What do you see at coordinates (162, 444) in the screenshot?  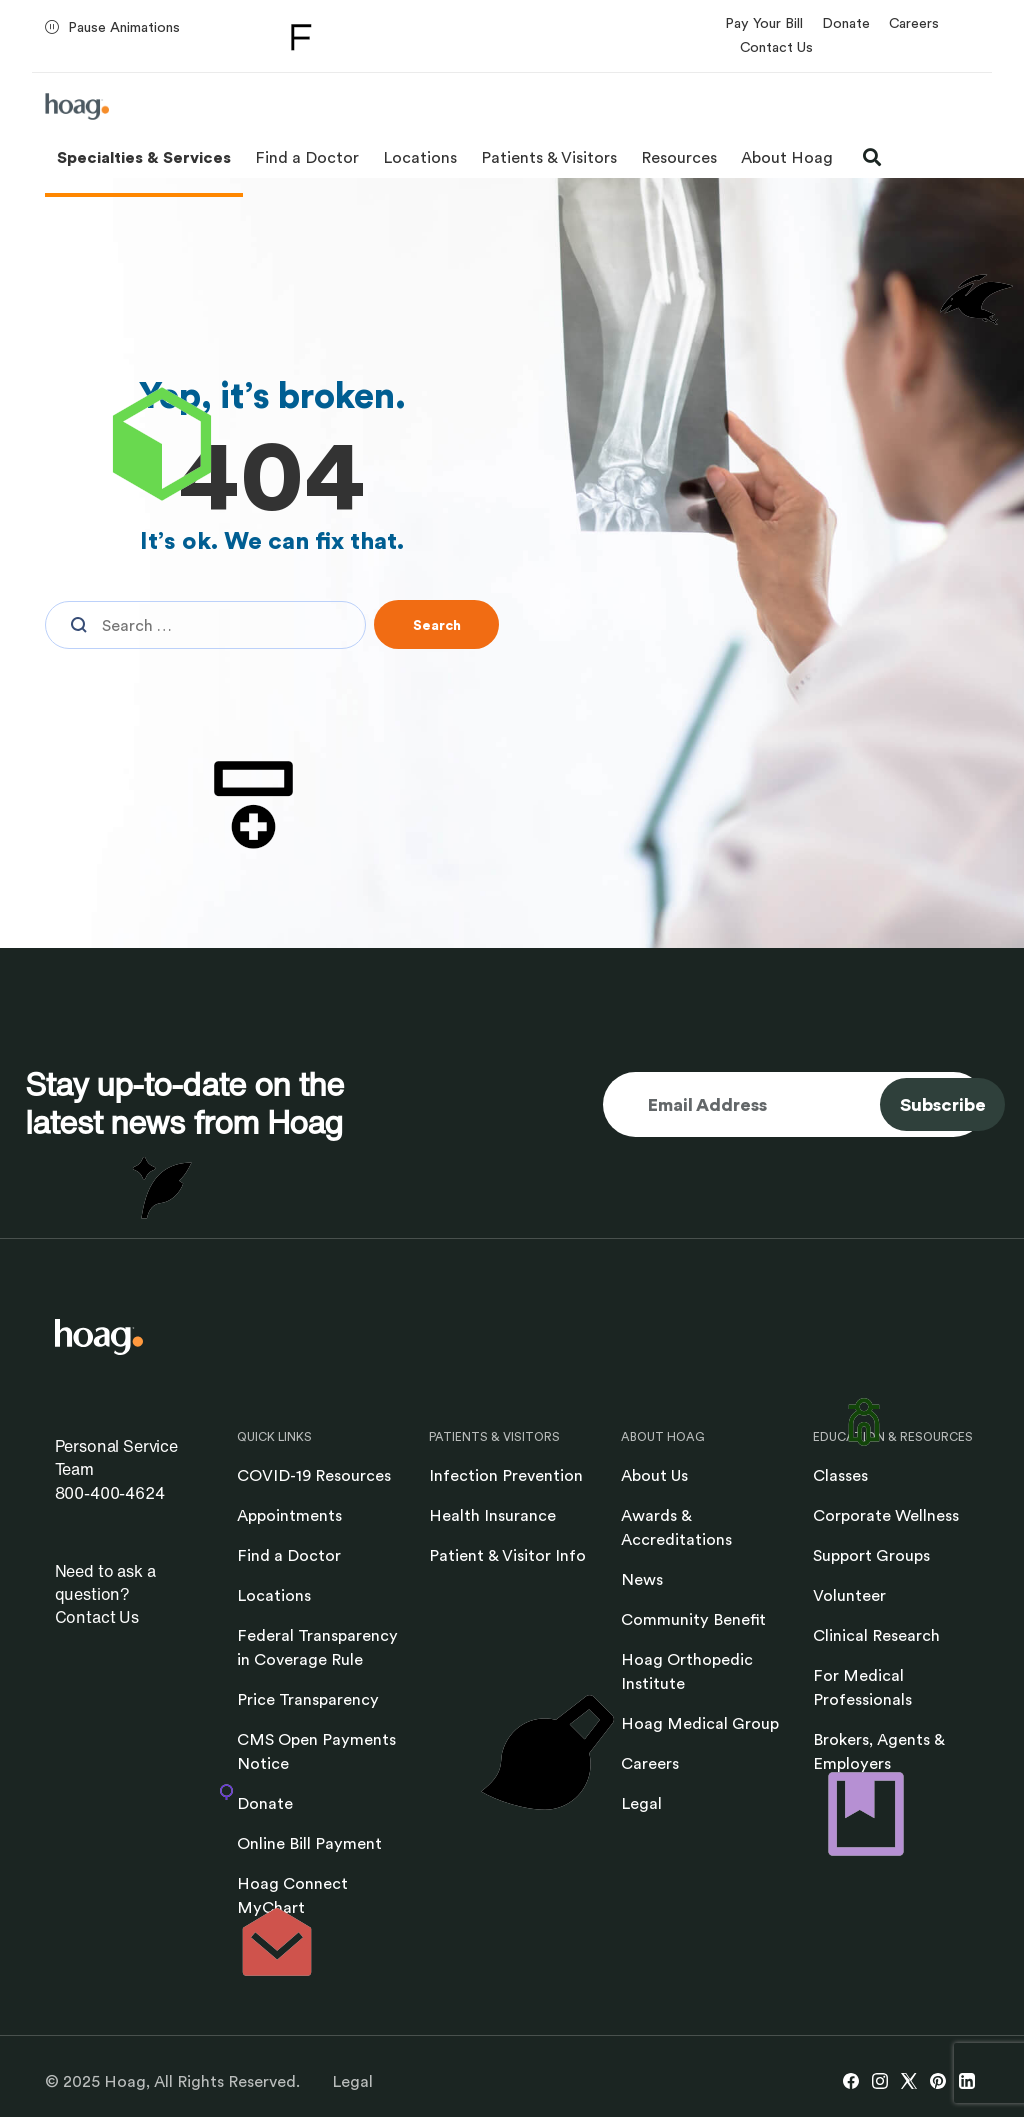 I see `open 3d modeling or design tools` at bounding box center [162, 444].